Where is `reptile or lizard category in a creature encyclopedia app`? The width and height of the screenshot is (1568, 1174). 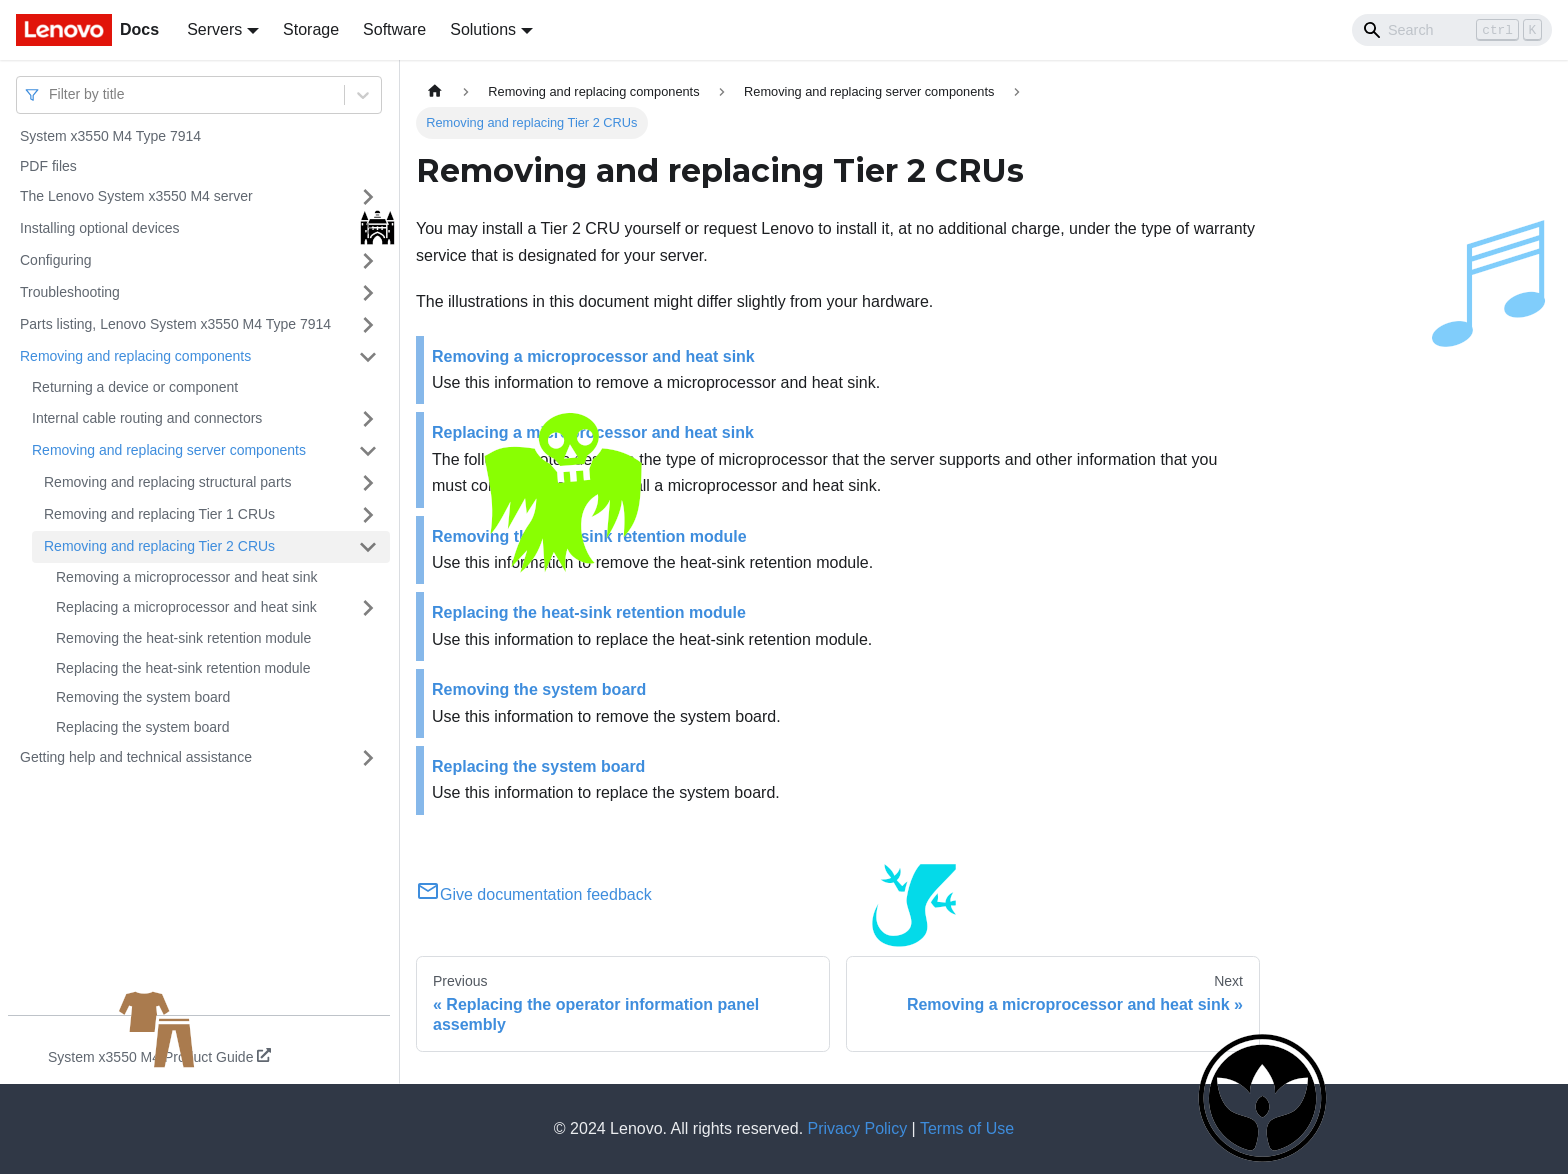 reptile or lizard category in a creature encyclopedia app is located at coordinates (914, 906).